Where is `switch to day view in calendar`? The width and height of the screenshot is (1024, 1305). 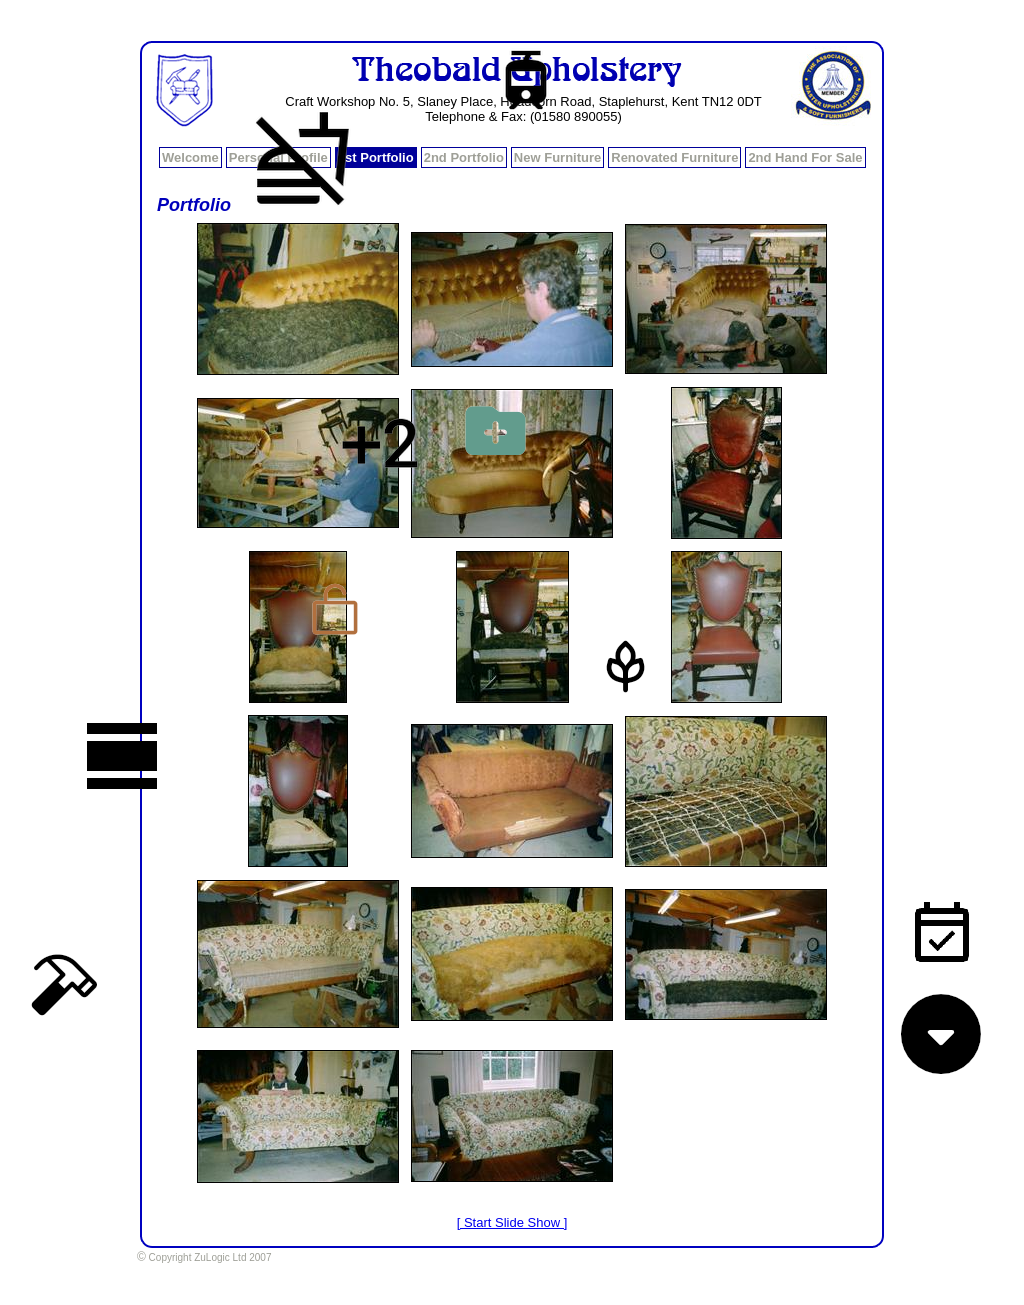 switch to day view in calendar is located at coordinates (124, 756).